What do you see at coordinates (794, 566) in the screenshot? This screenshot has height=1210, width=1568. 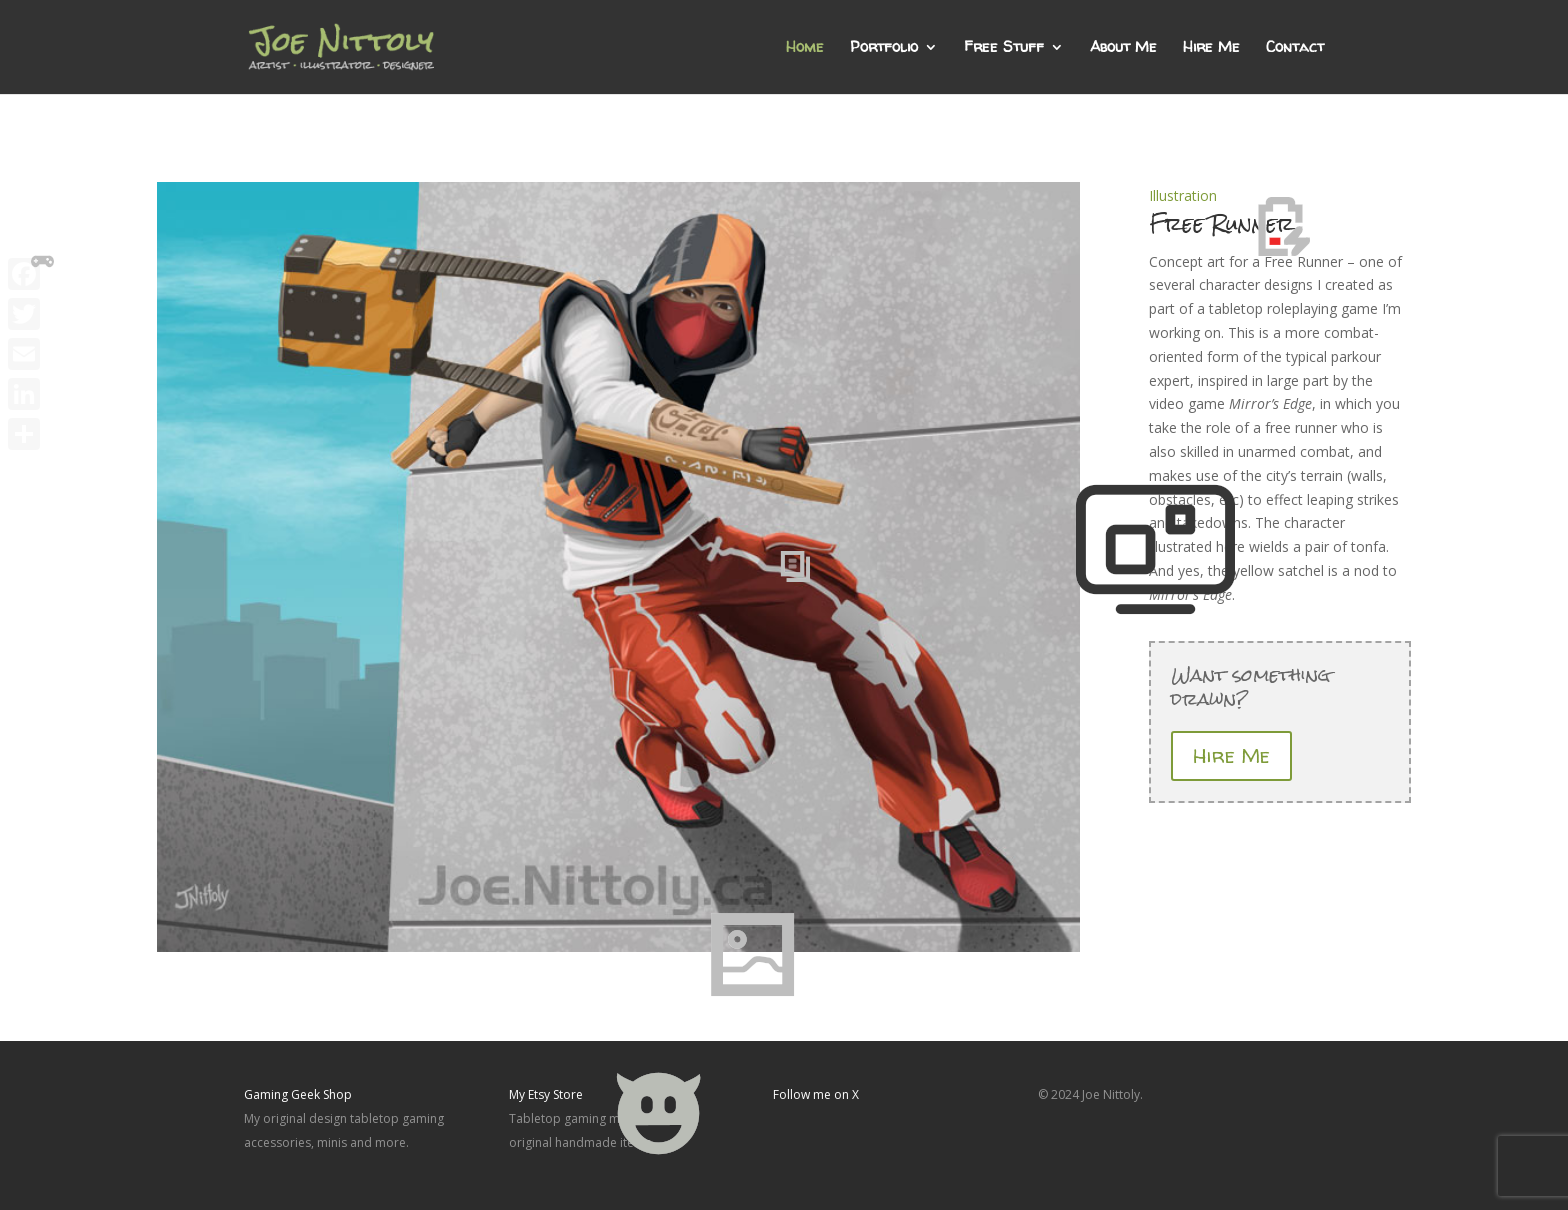 I see `switch to paged view mode` at bounding box center [794, 566].